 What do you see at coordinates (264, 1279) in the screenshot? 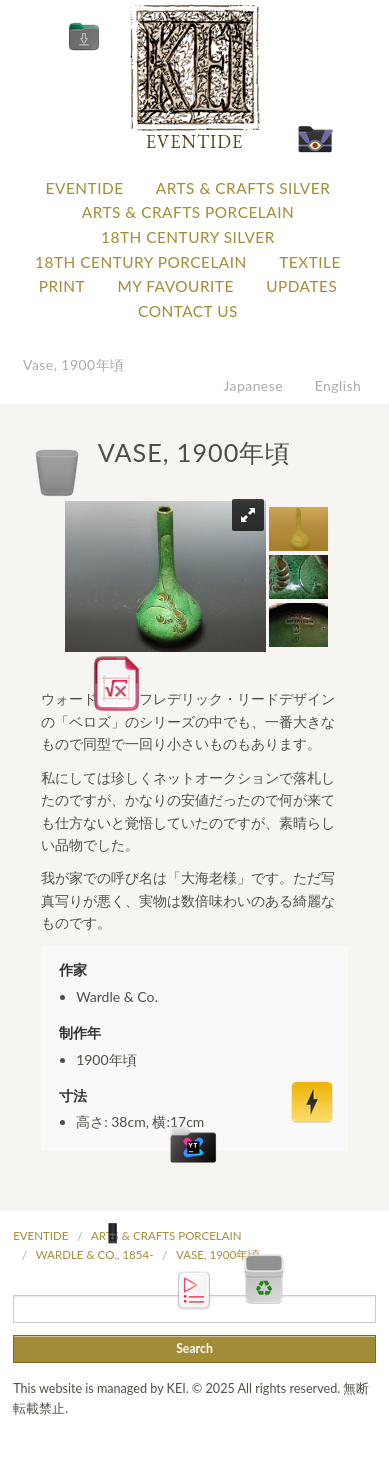
I see `open the trash or recycle bin` at bounding box center [264, 1279].